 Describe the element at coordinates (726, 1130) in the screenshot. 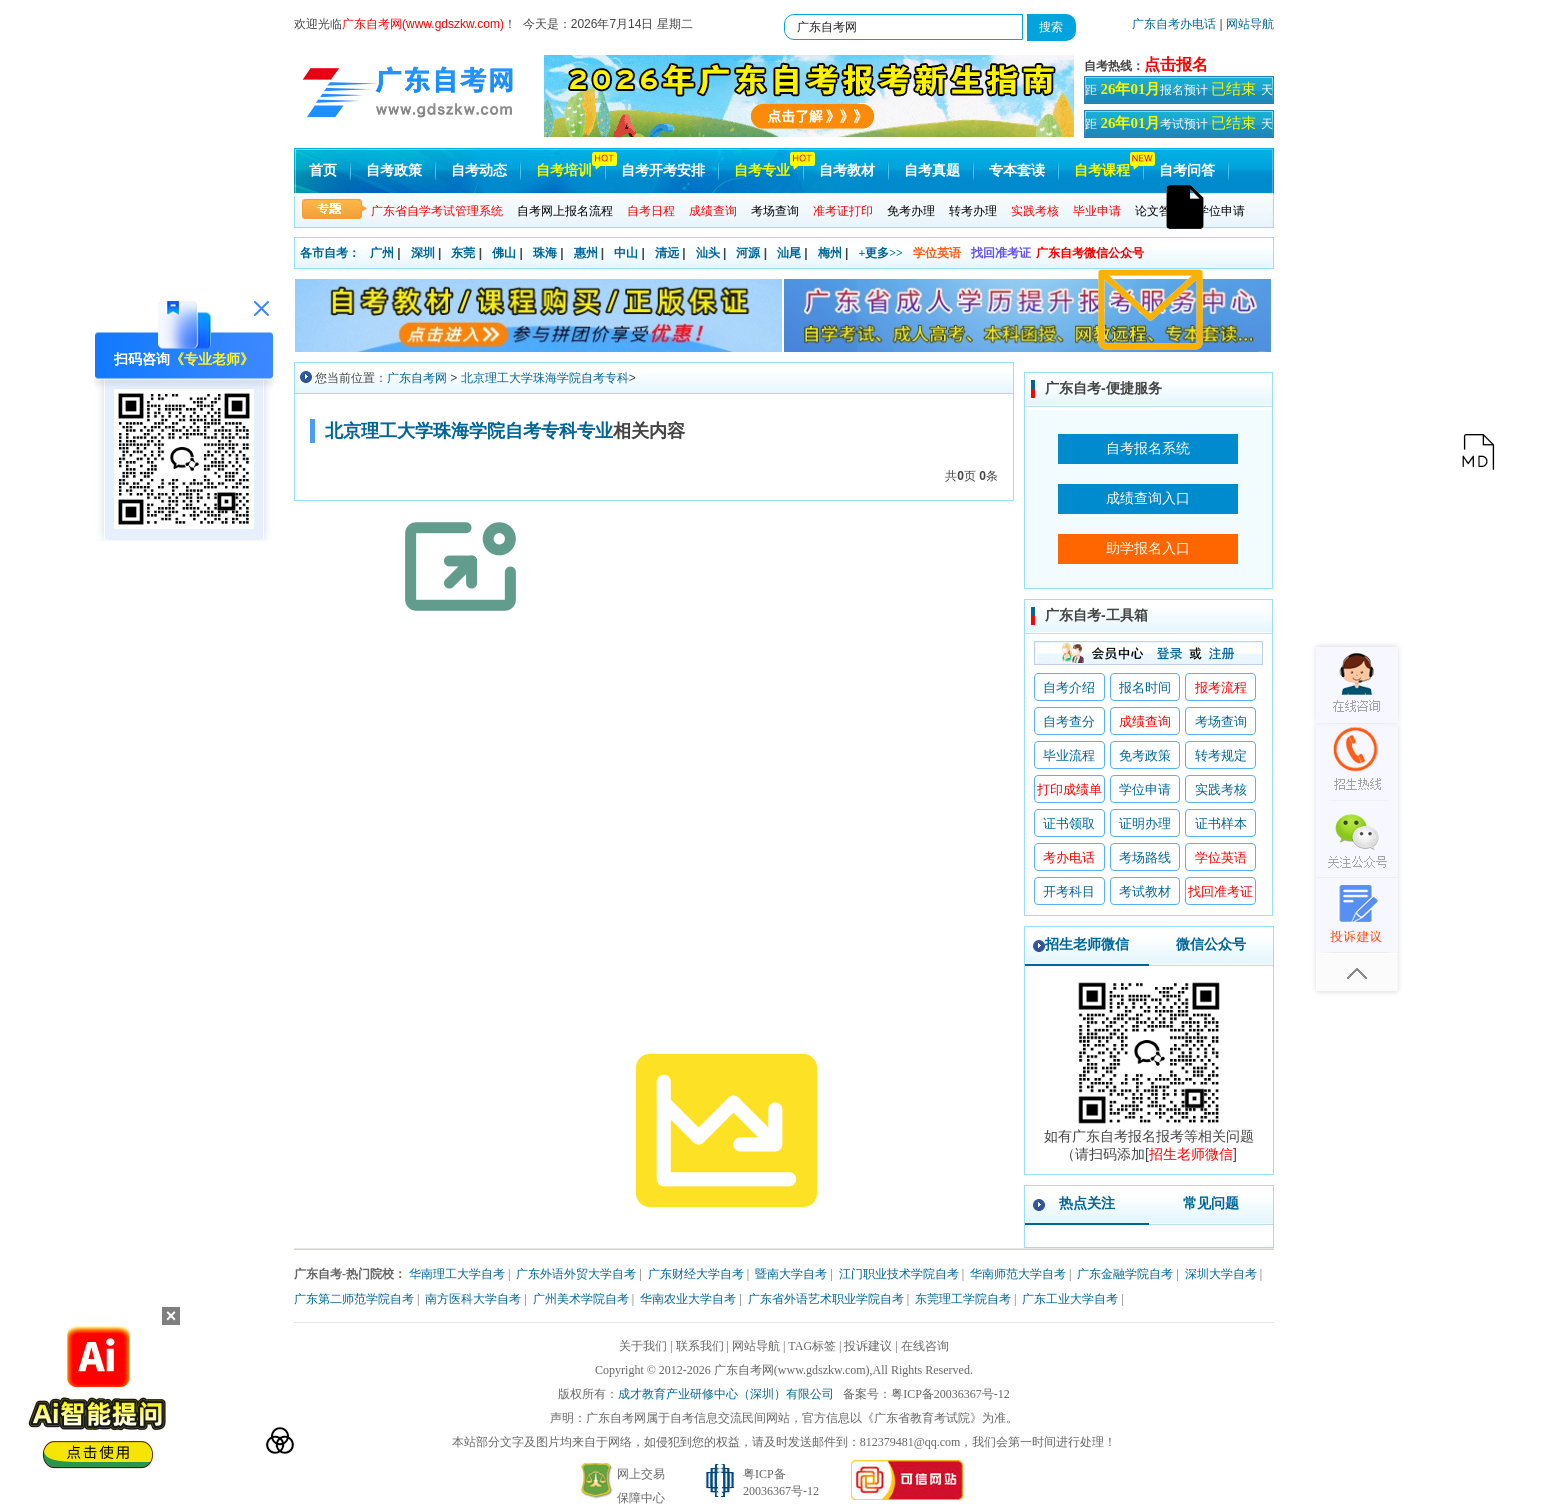

I see `view declining trend or performance data` at that location.